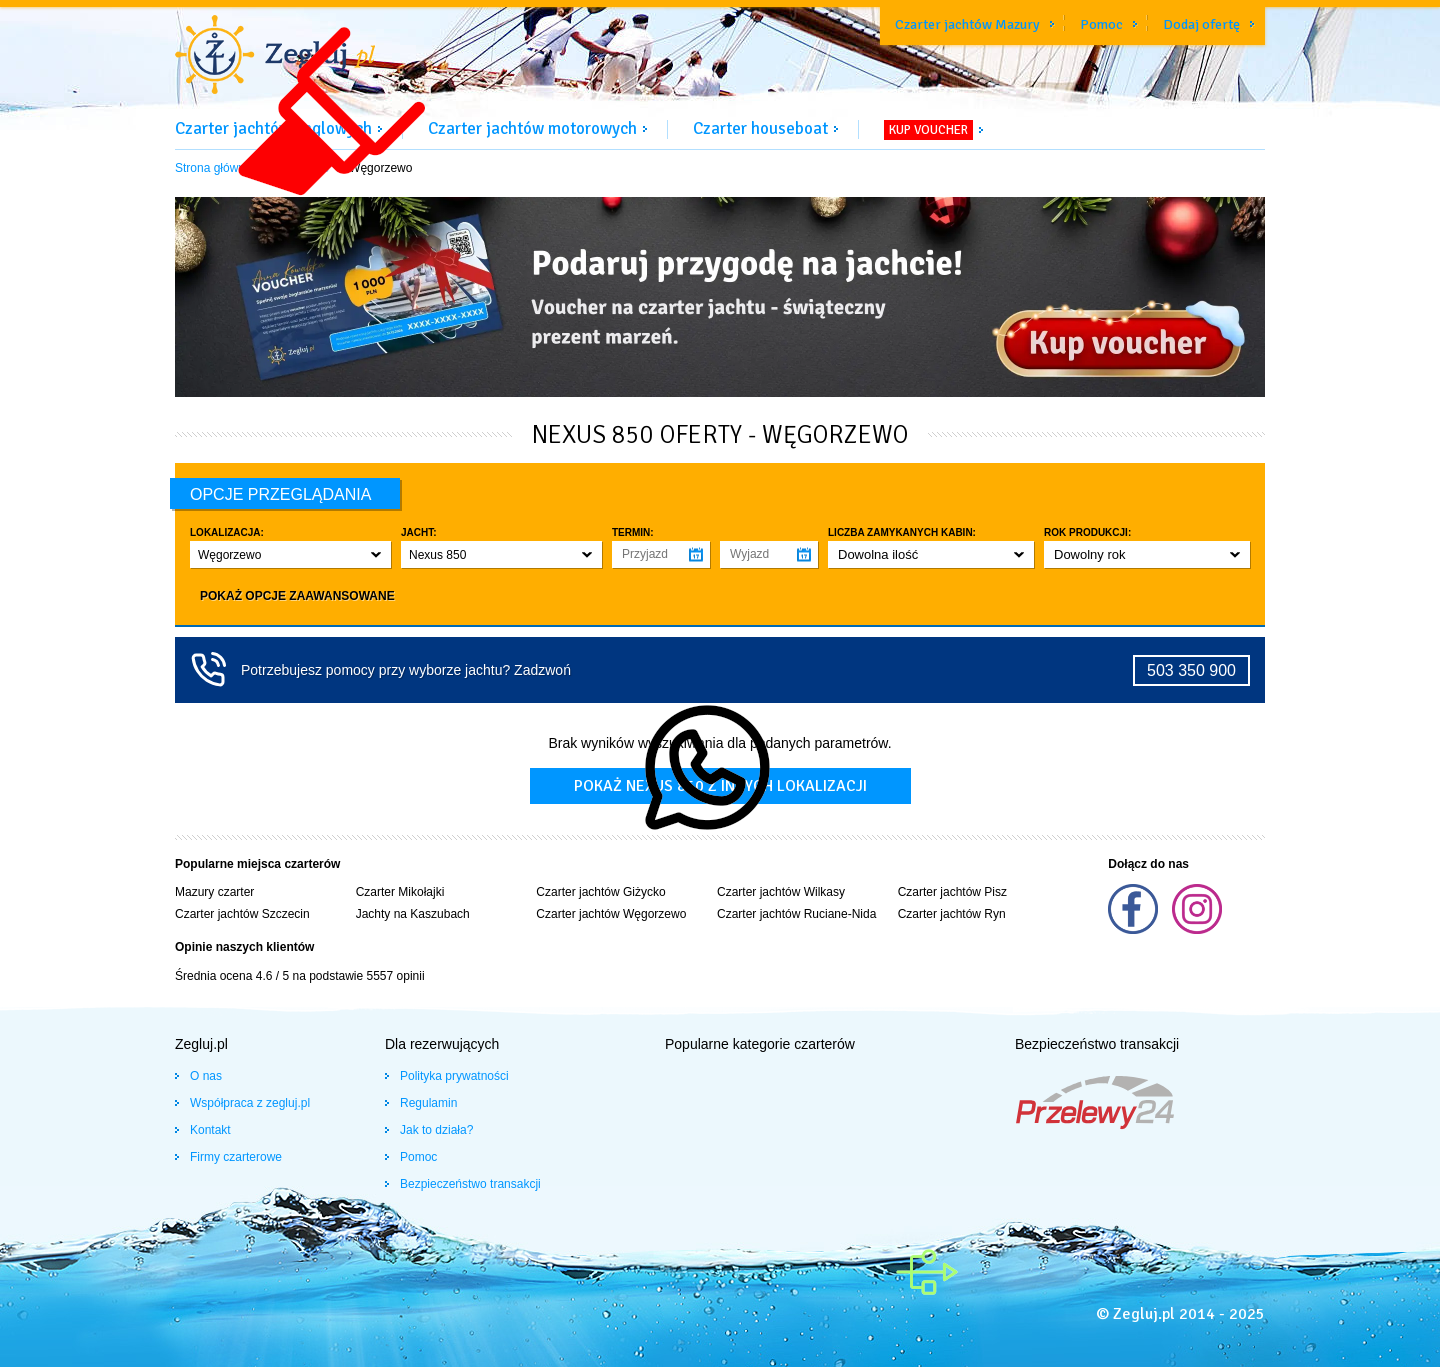  I want to click on highlight or mark selected text, so click(325, 120).